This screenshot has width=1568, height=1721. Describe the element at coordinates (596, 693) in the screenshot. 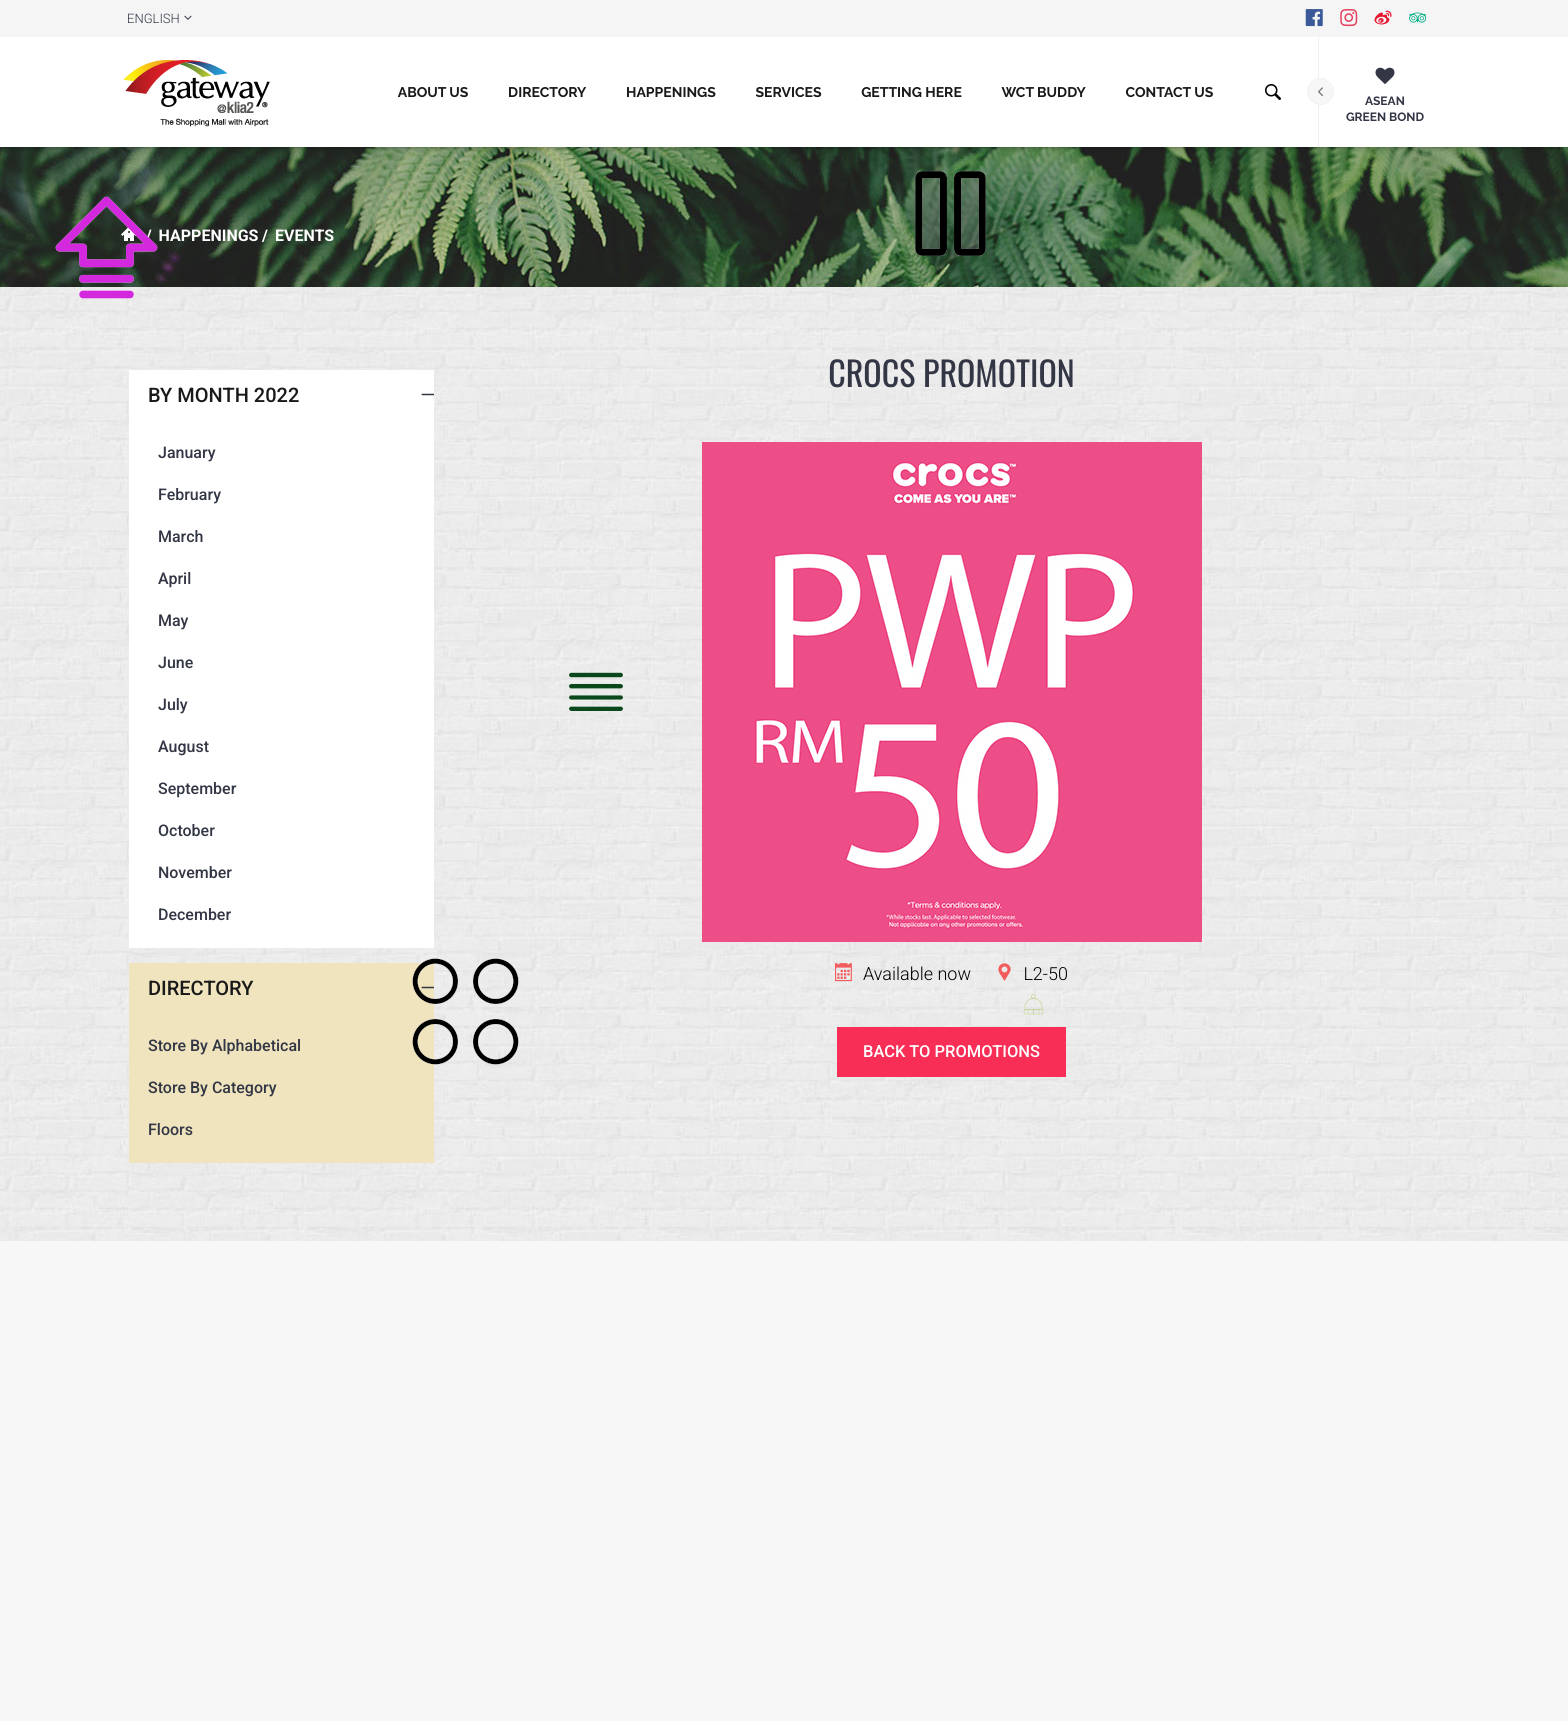

I see `justify text alignment` at that location.